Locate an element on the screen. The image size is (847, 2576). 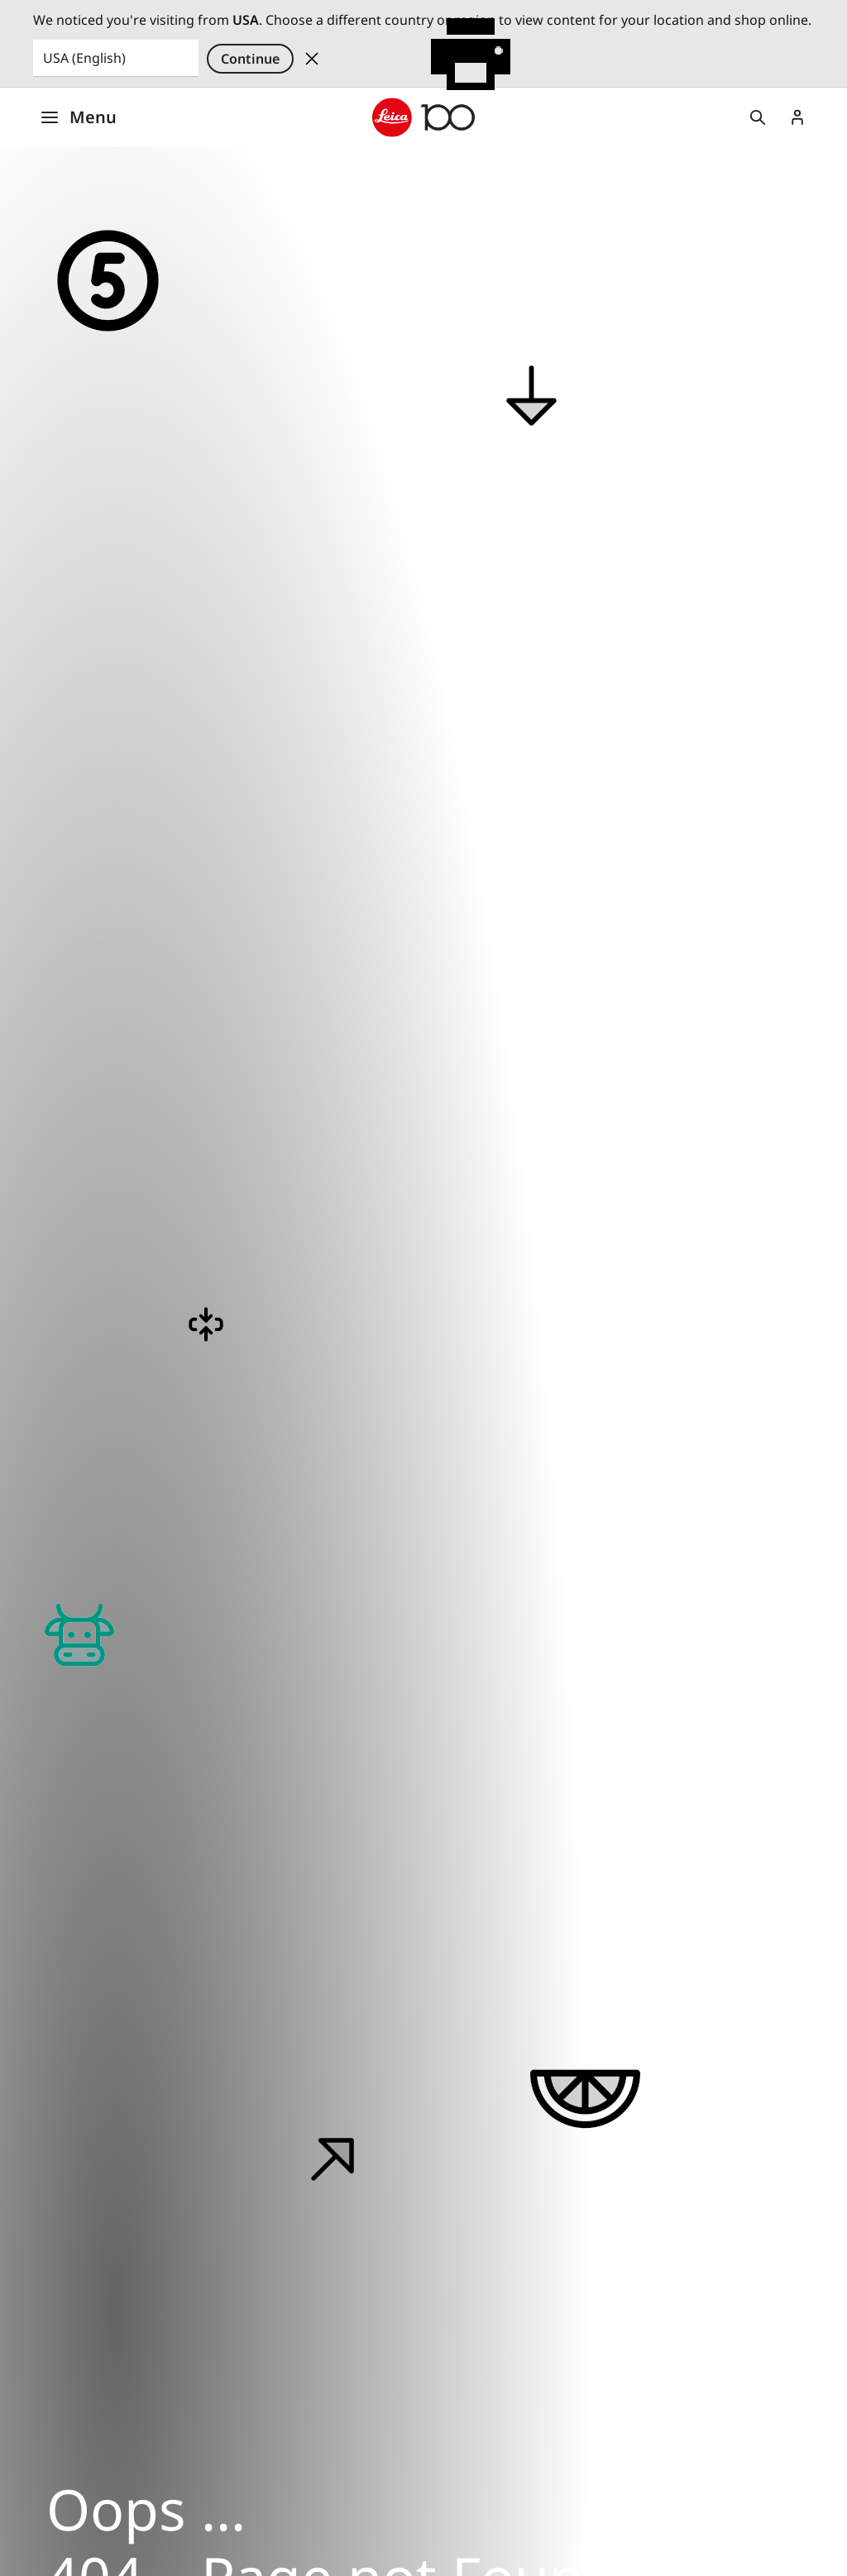
collapse viewport height is located at coordinates (206, 1324).